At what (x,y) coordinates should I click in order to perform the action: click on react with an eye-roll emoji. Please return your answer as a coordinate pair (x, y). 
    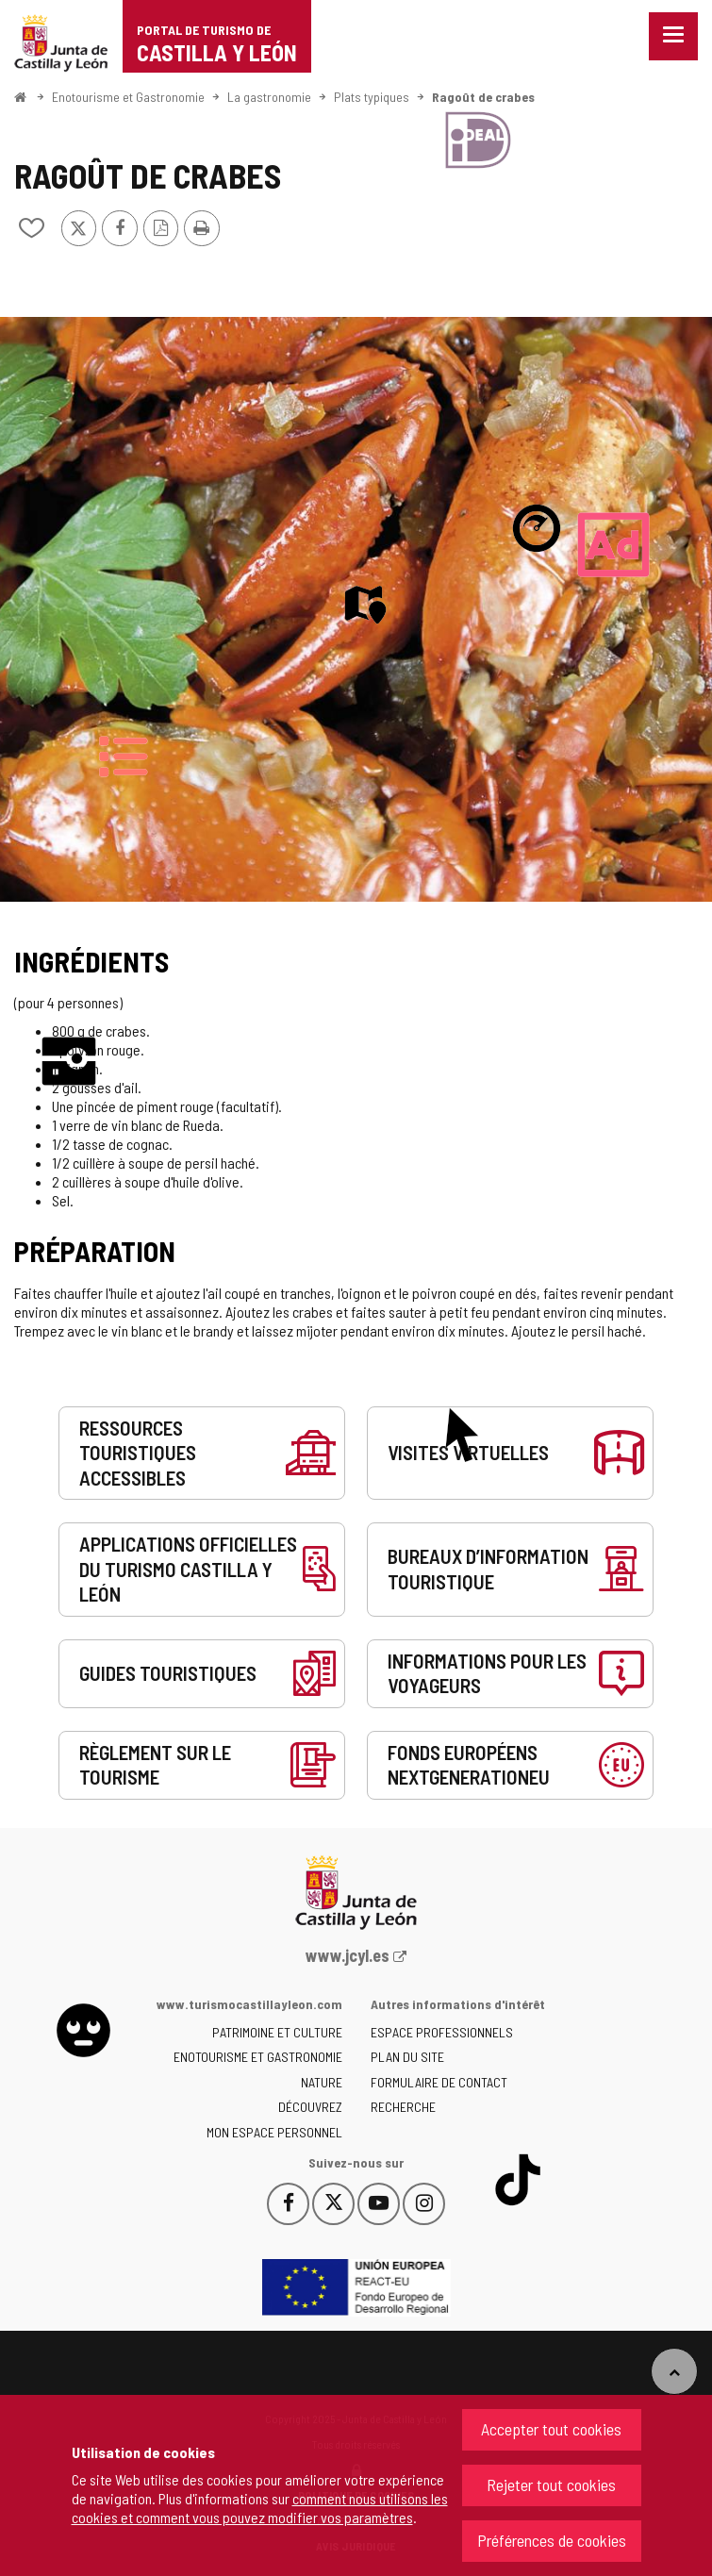
    Looking at the image, I should click on (83, 2030).